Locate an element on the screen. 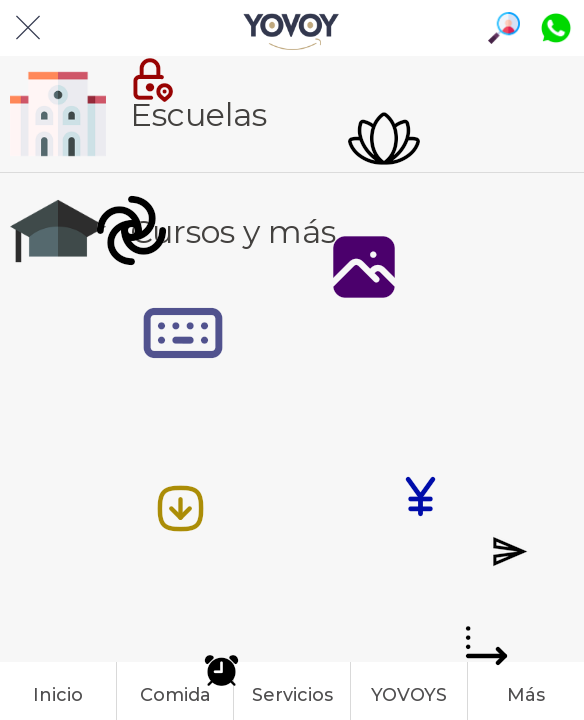  set a location-based lock or security trigger is located at coordinates (150, 79).